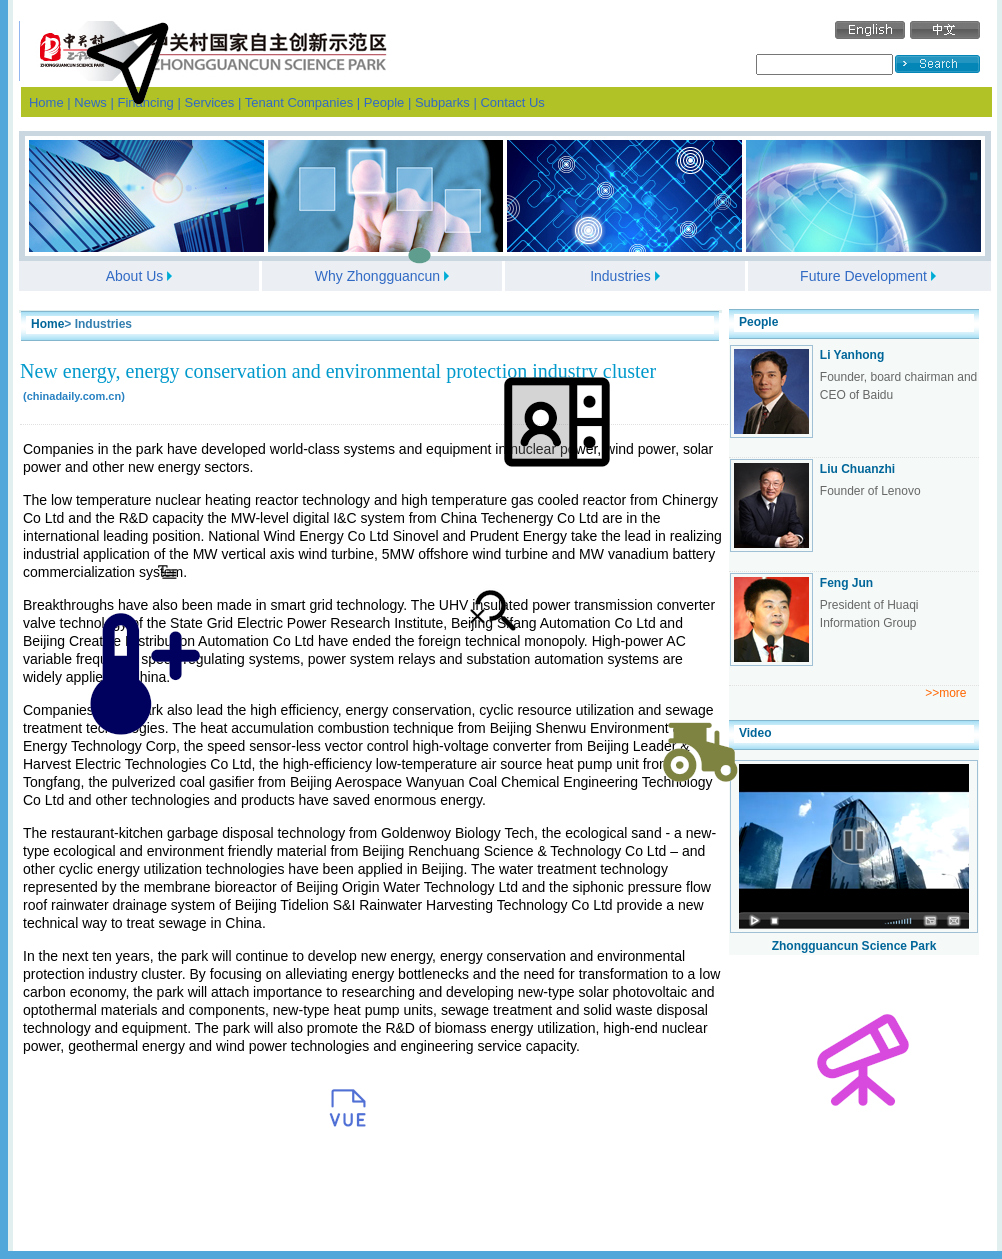  What do you see at coordinates (496, 611) in the screenshot?
I see `search is disabled or unavailable` at bounding box center [496, 611].